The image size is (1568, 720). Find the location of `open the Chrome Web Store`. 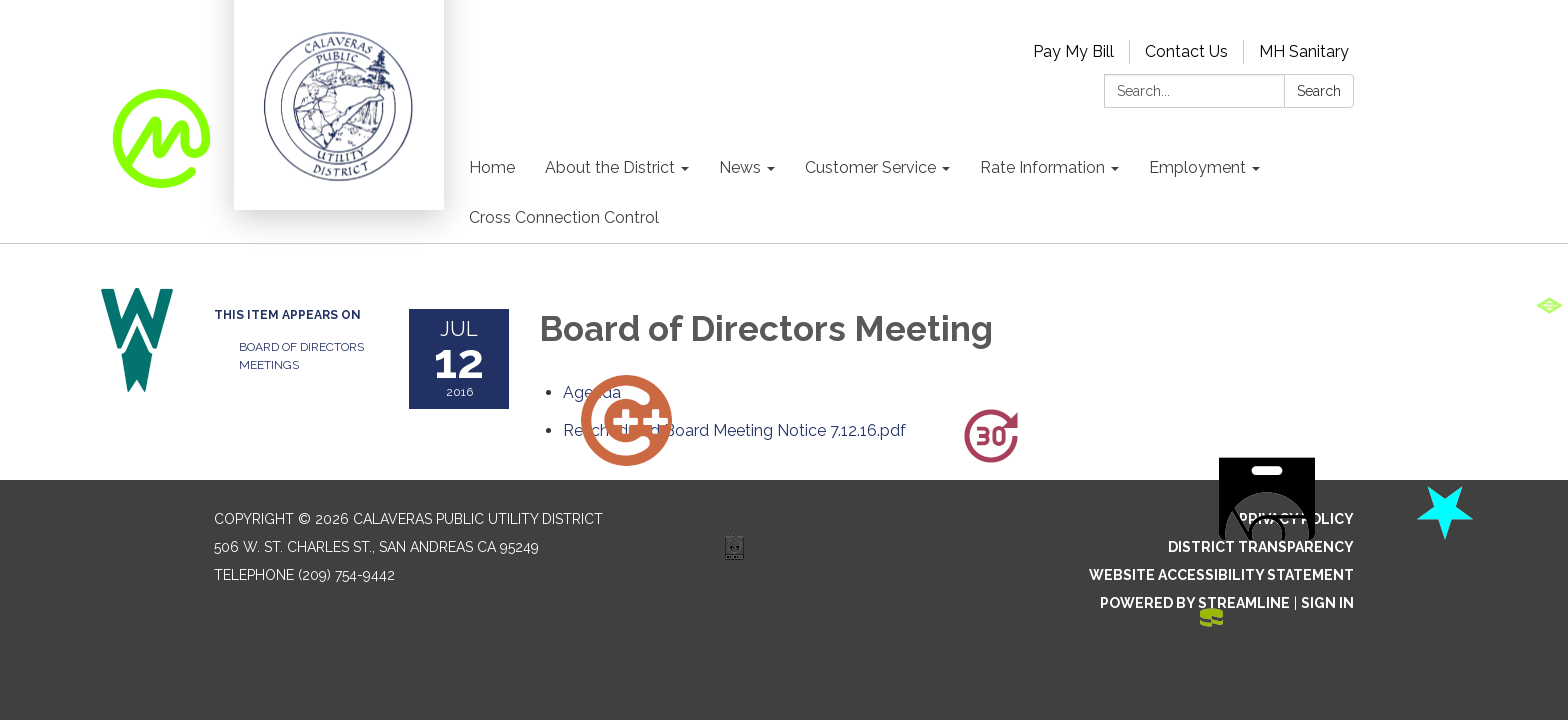

open the Chrome Web Store is located at coordinates (1267, 499).